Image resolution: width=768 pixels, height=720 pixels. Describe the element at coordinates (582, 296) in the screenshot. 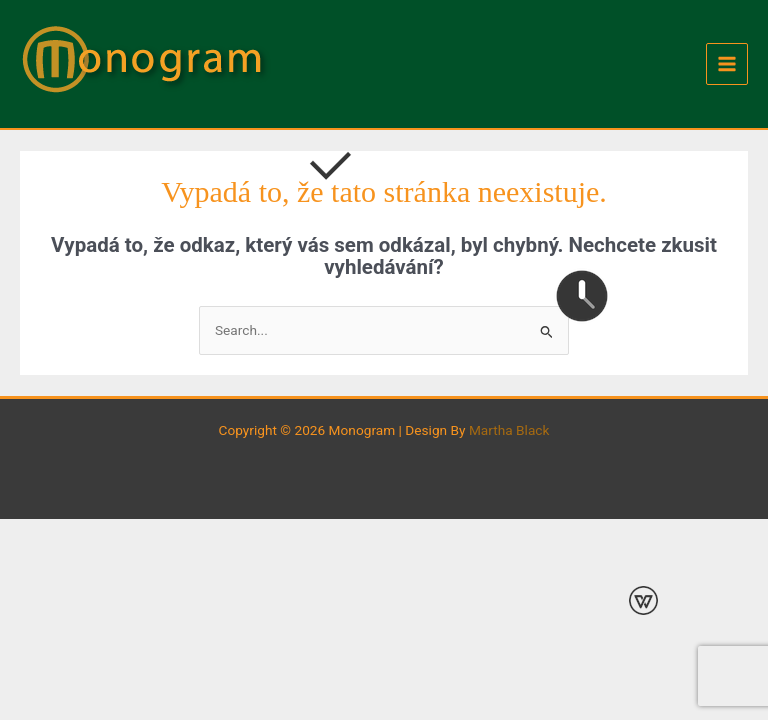

I see `indicates urgent or time-sensitive status` at that location.